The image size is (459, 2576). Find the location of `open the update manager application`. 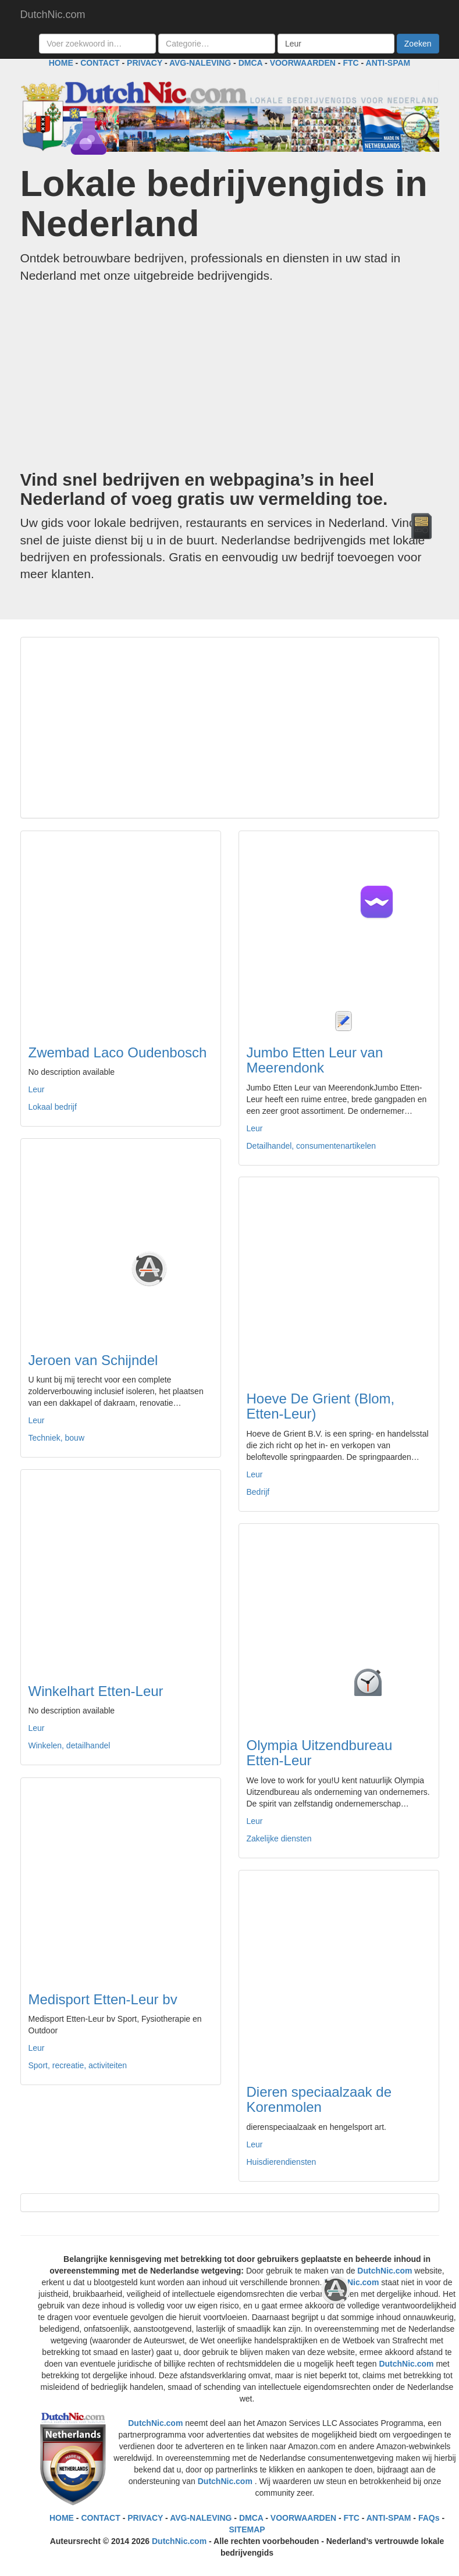

open the update manager application is located at coordinates (149, 1269).